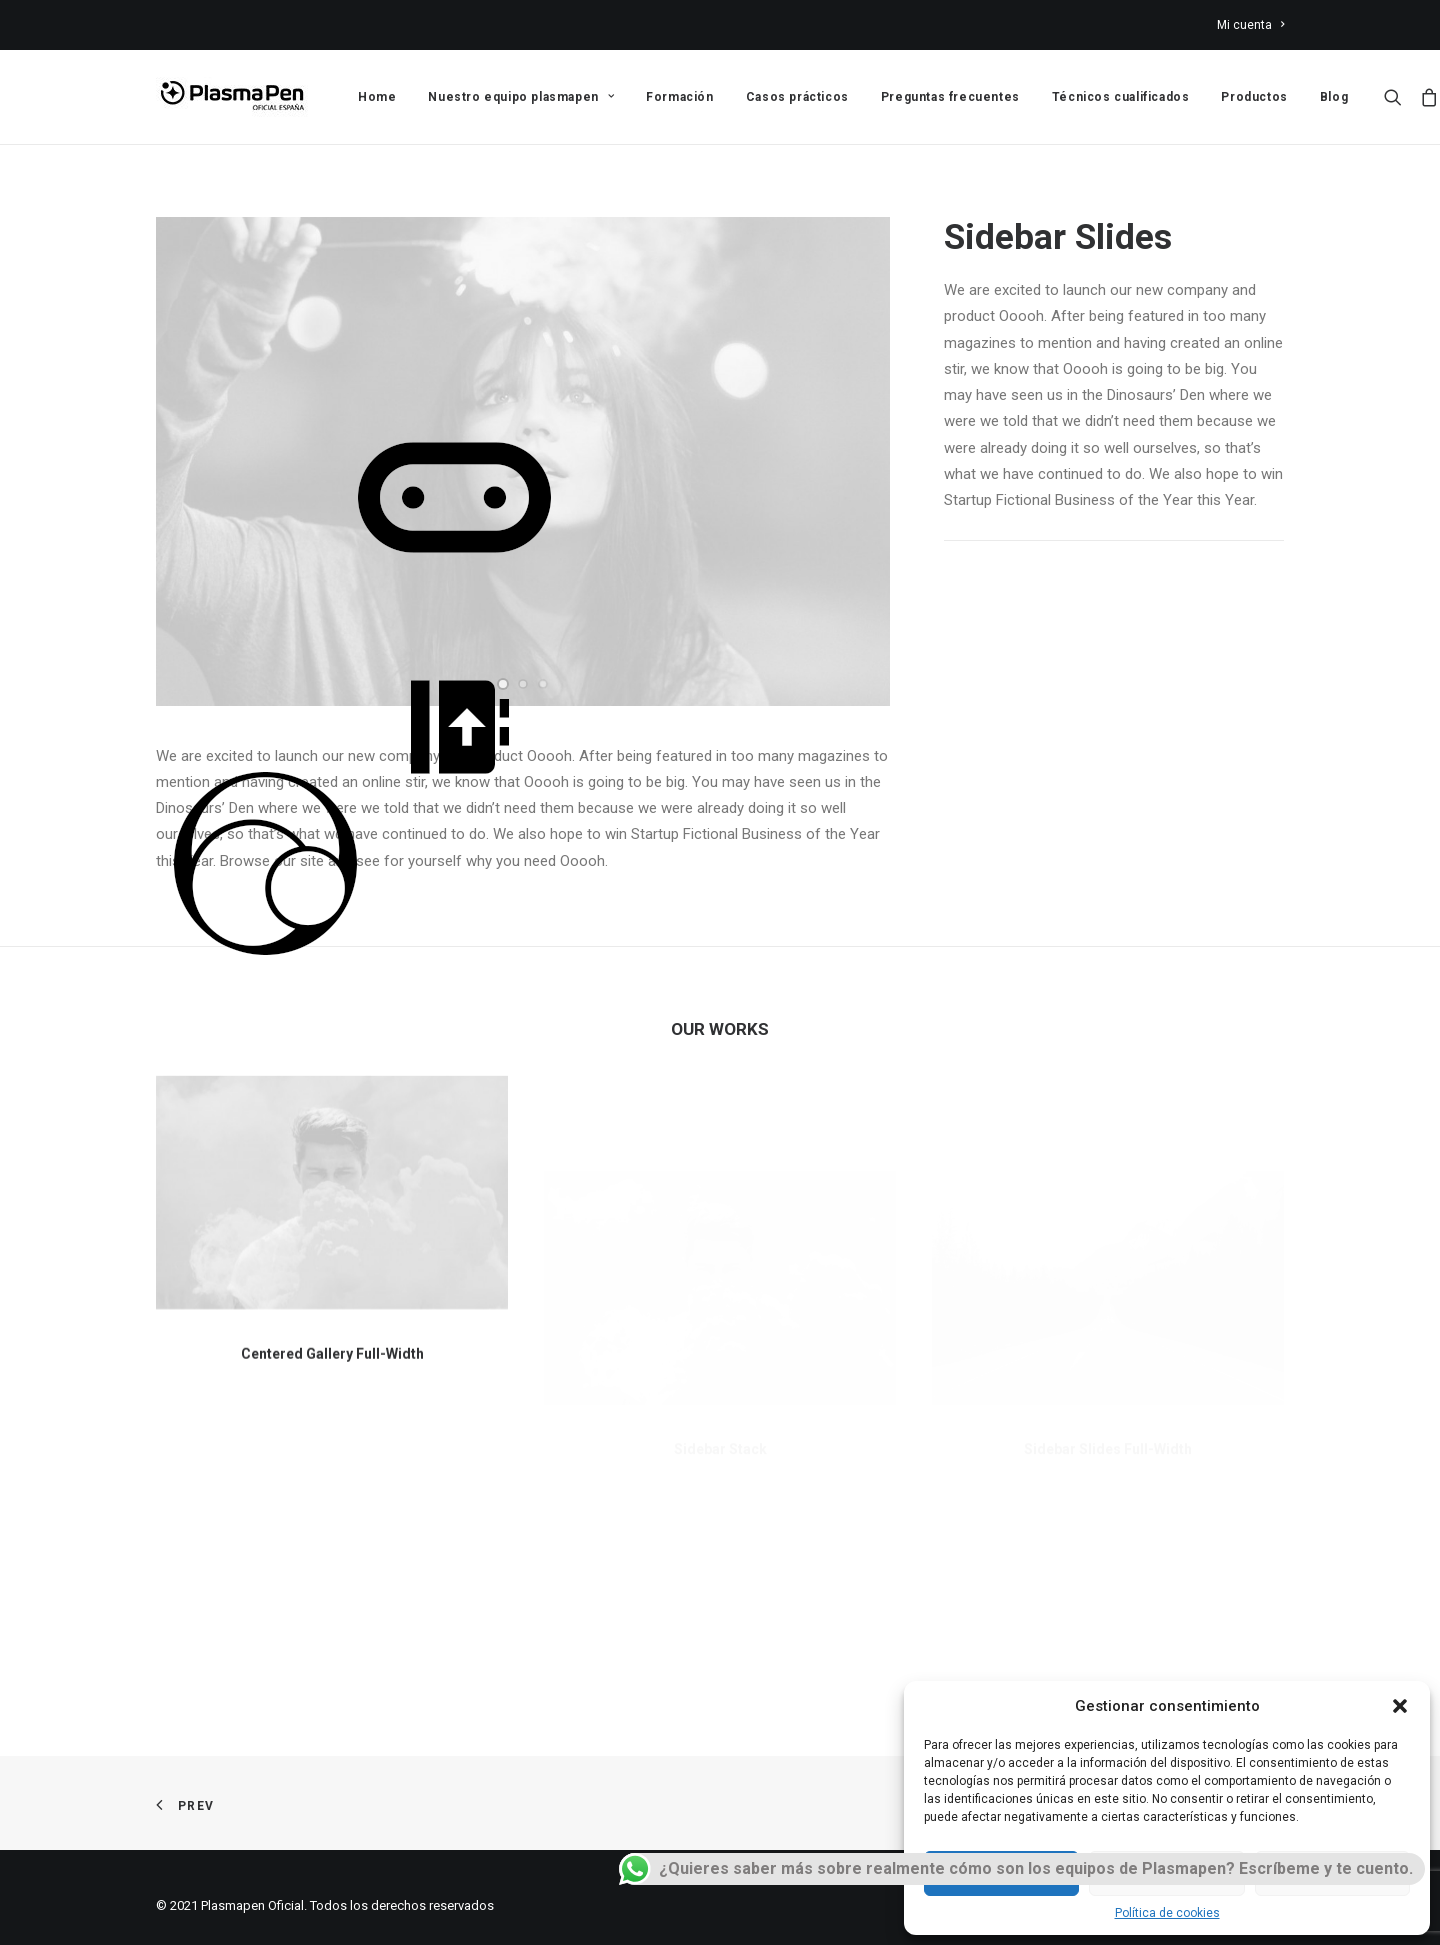 The width and height of the screenshot is (1440, 1945). I want to click on micro:bit brand logo, so click(454, 497).